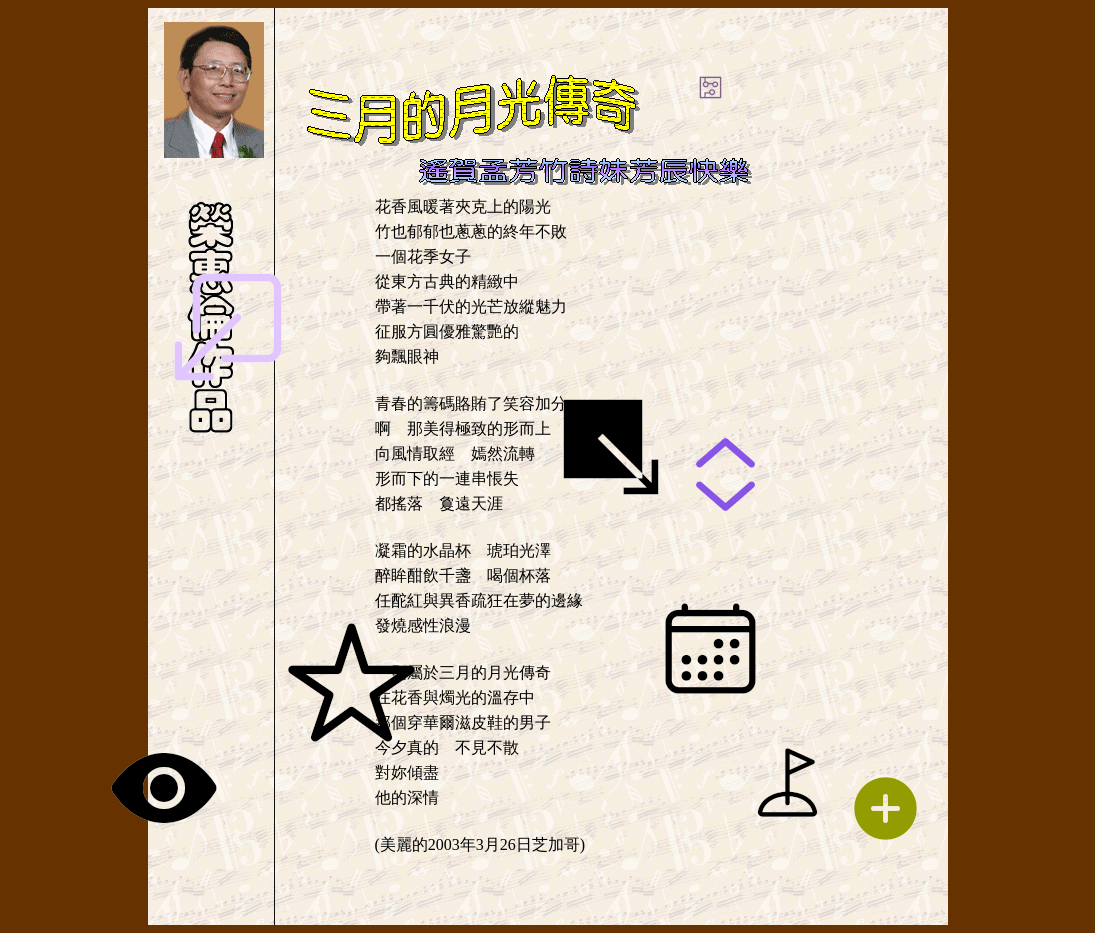  I want to click on expand or collapse a dropdown menu, so click(725, 474).